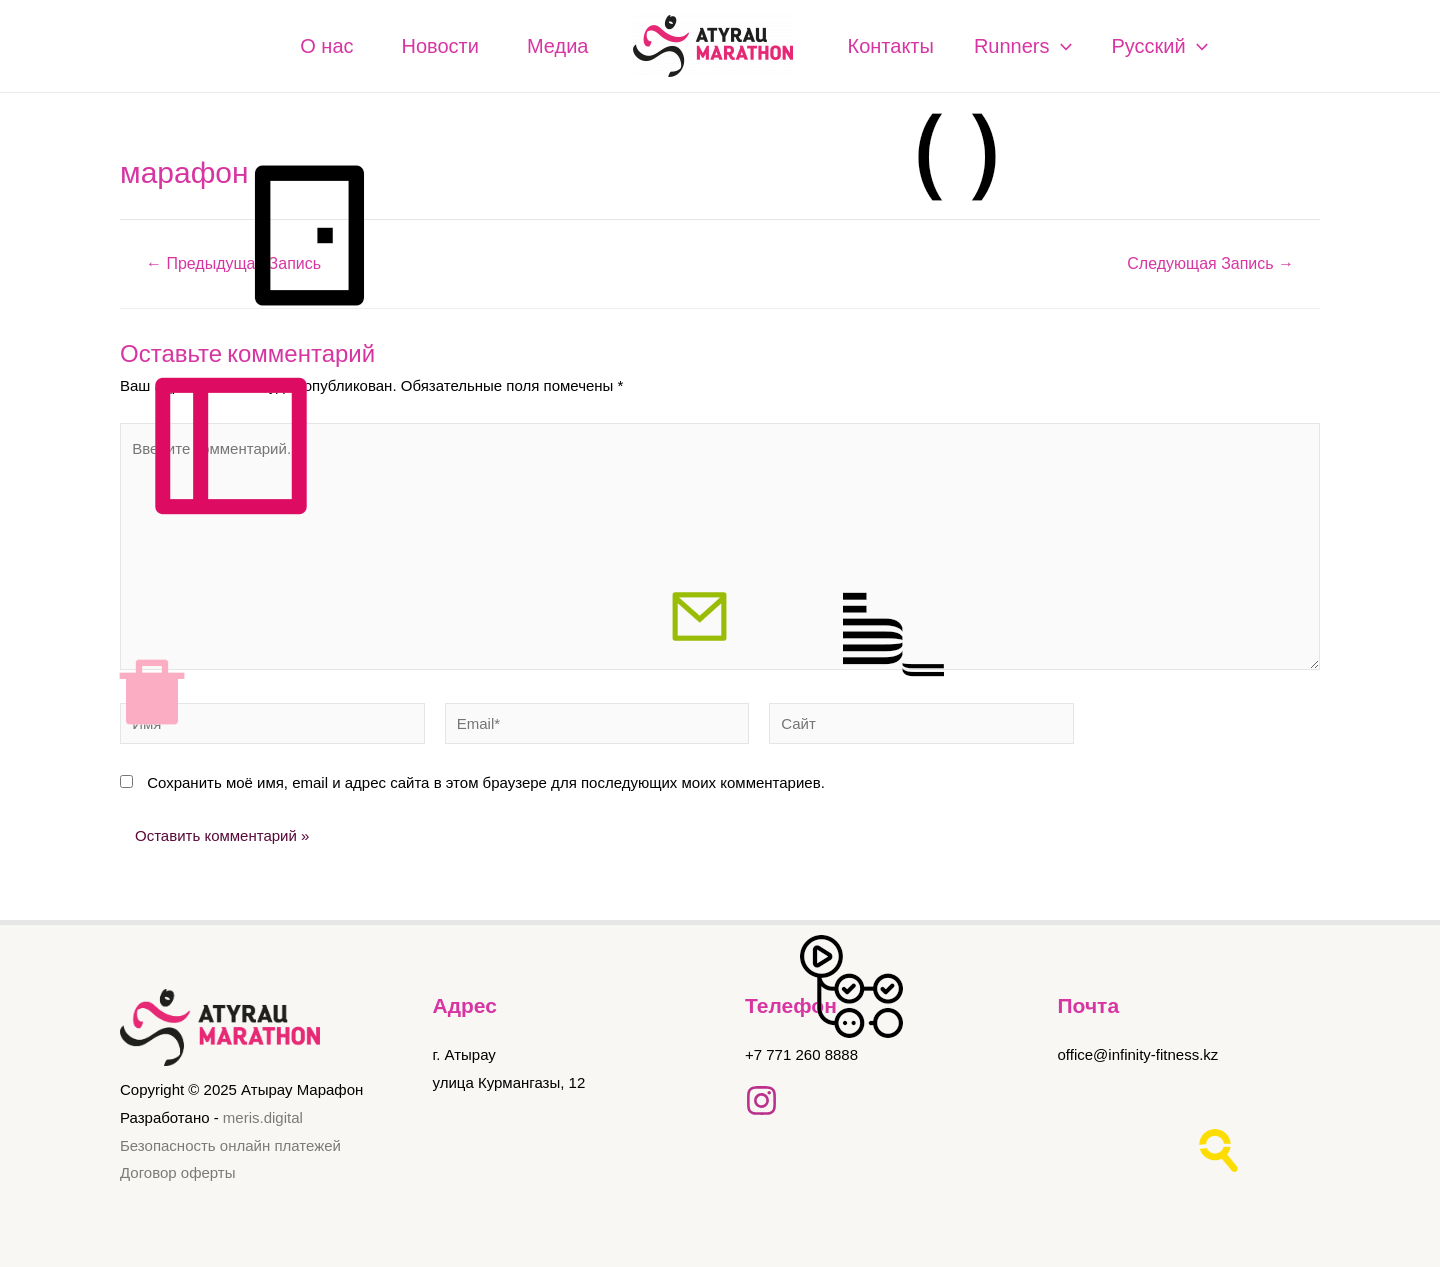  What do you see at coordinates (1218, 1150) in the screenshot?
I see `open Startpage private search engine` at bounding box center [1218, 1150].